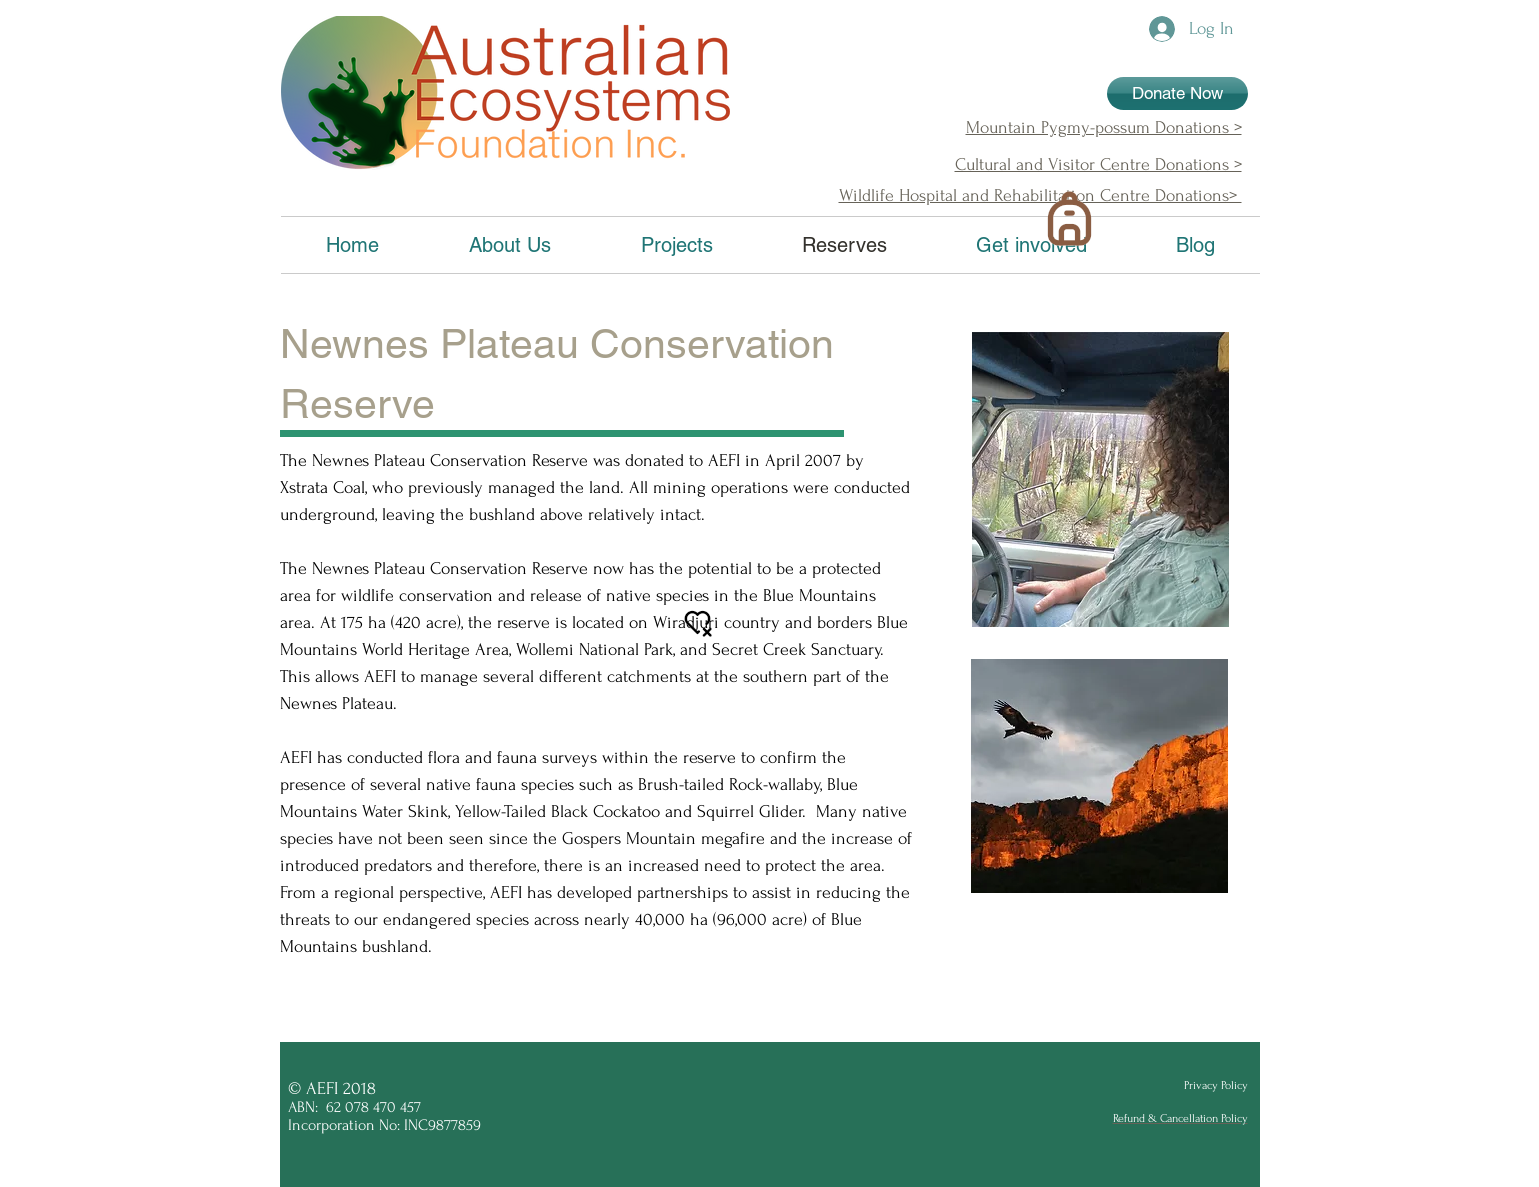 The image size is (1539, 1187). Describe the element at coordinates (697, 622) in the screenshot. I see `remove from favorites` at that location.